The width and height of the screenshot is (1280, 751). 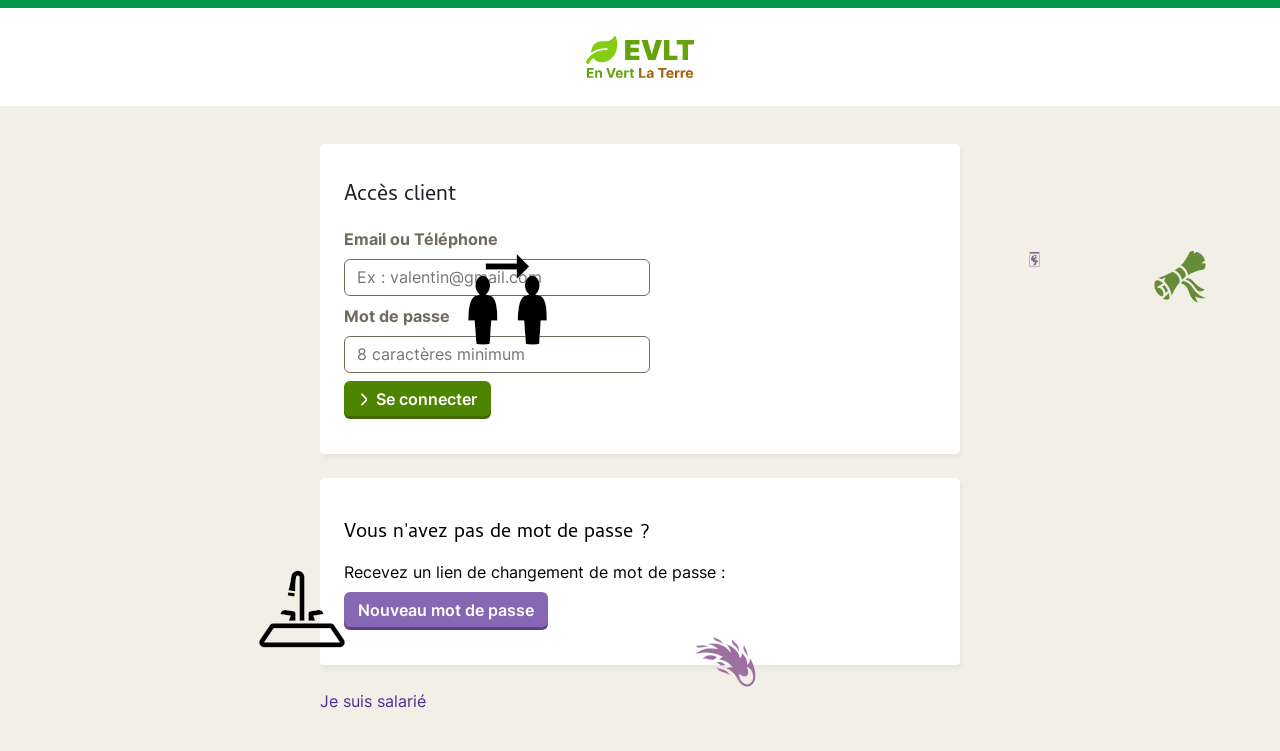 I want to click on kitchen or bathroom fixtures category, so click(x=302, y=609).